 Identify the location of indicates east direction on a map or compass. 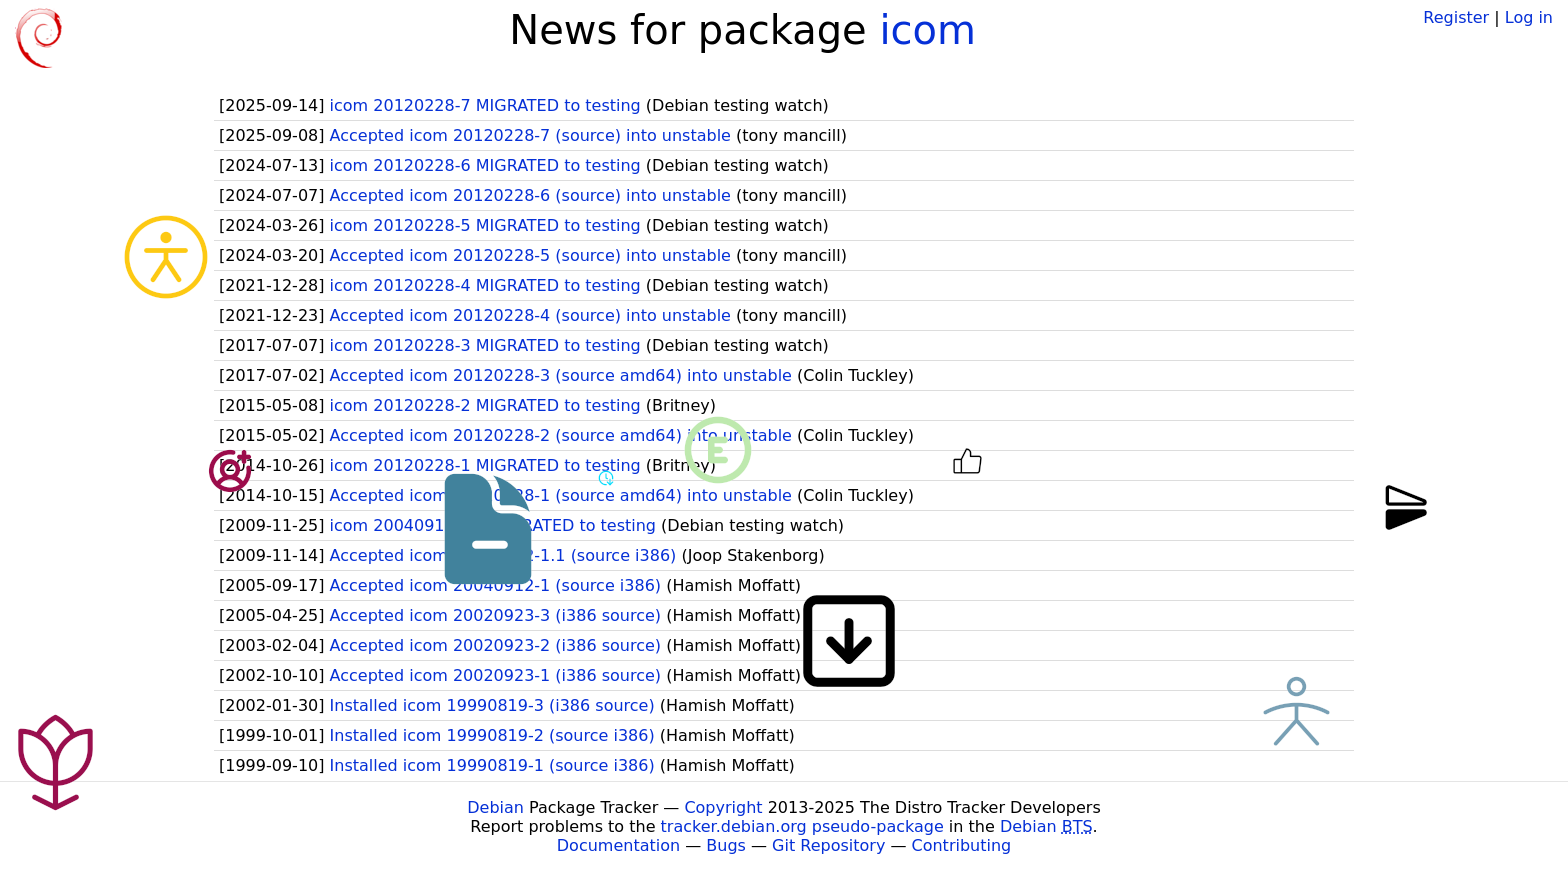
(718, 450).